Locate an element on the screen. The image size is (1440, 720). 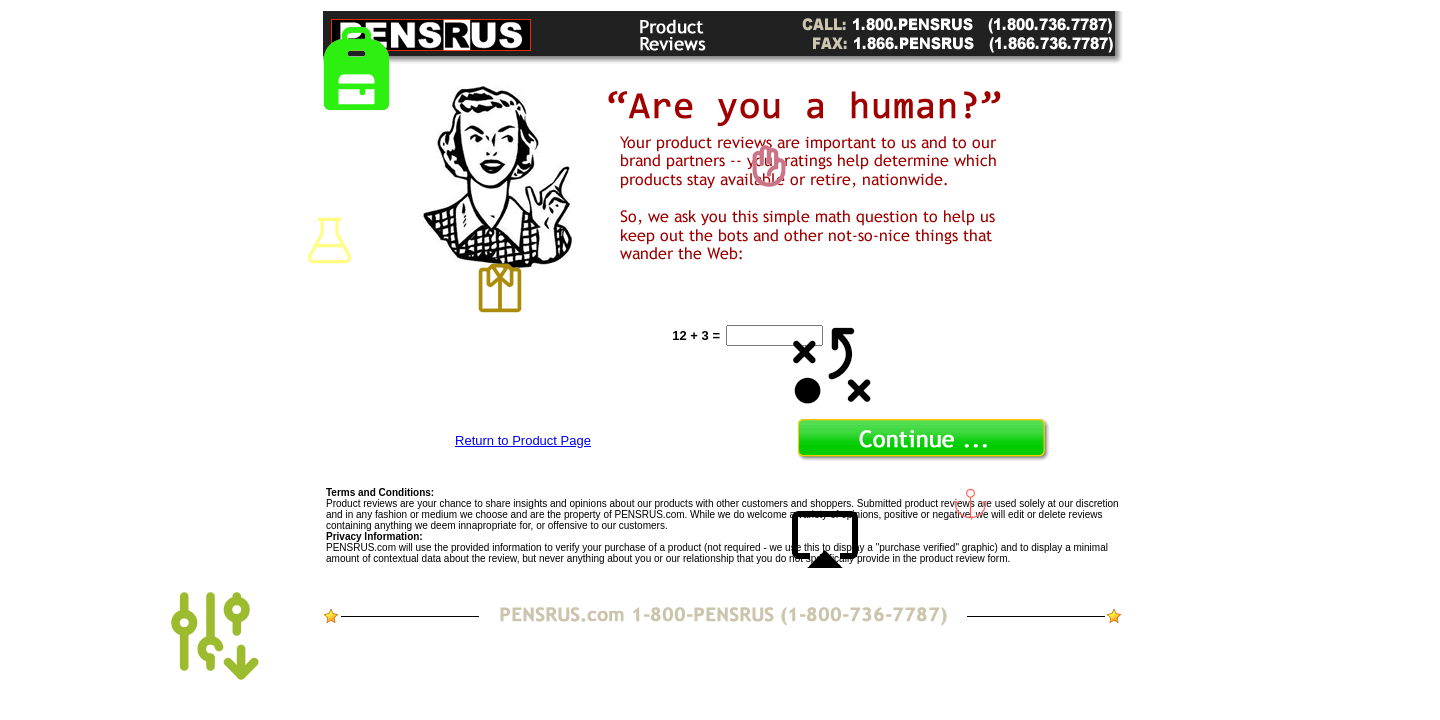
stop or pause an action is located at coordinates (769, 166).